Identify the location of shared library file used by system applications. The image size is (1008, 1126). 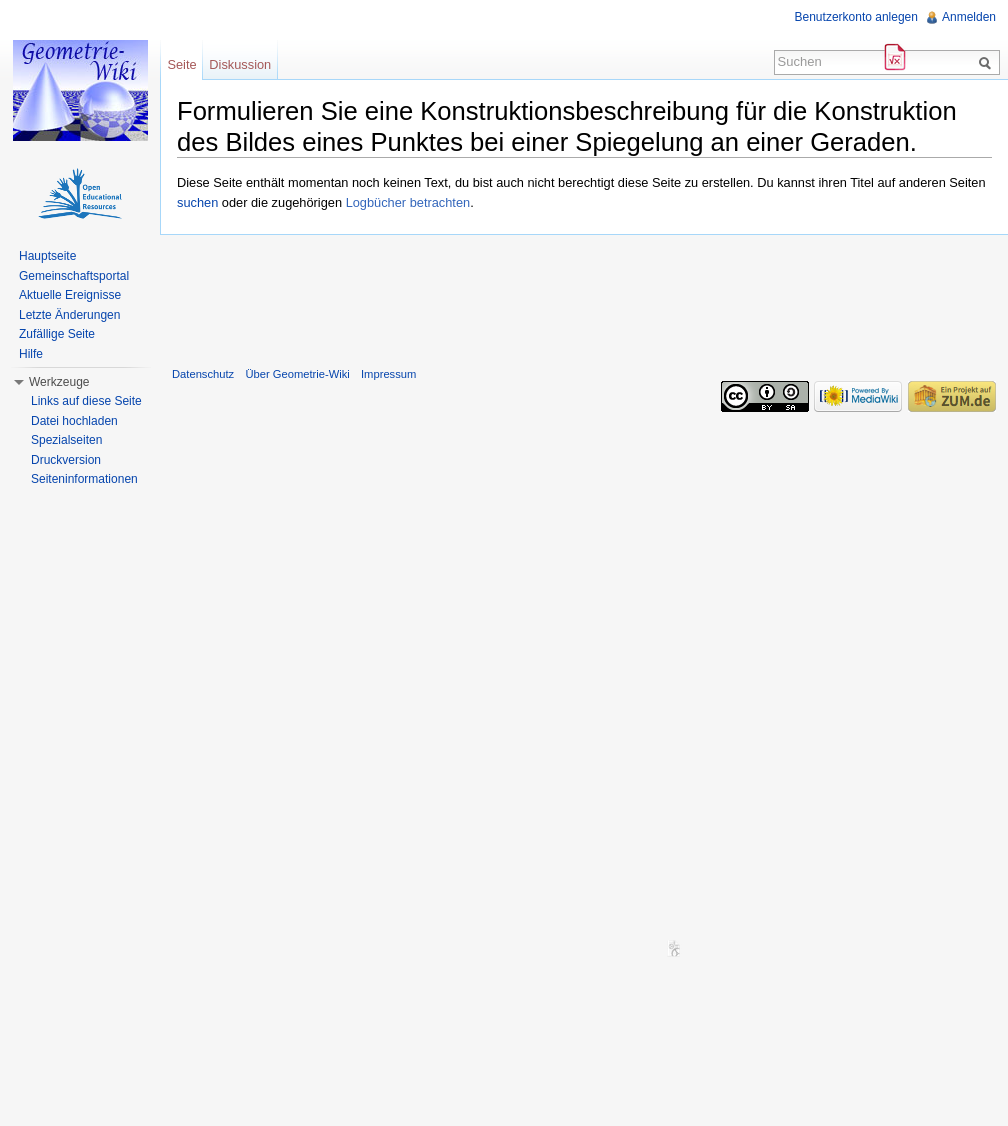
(673, 948).